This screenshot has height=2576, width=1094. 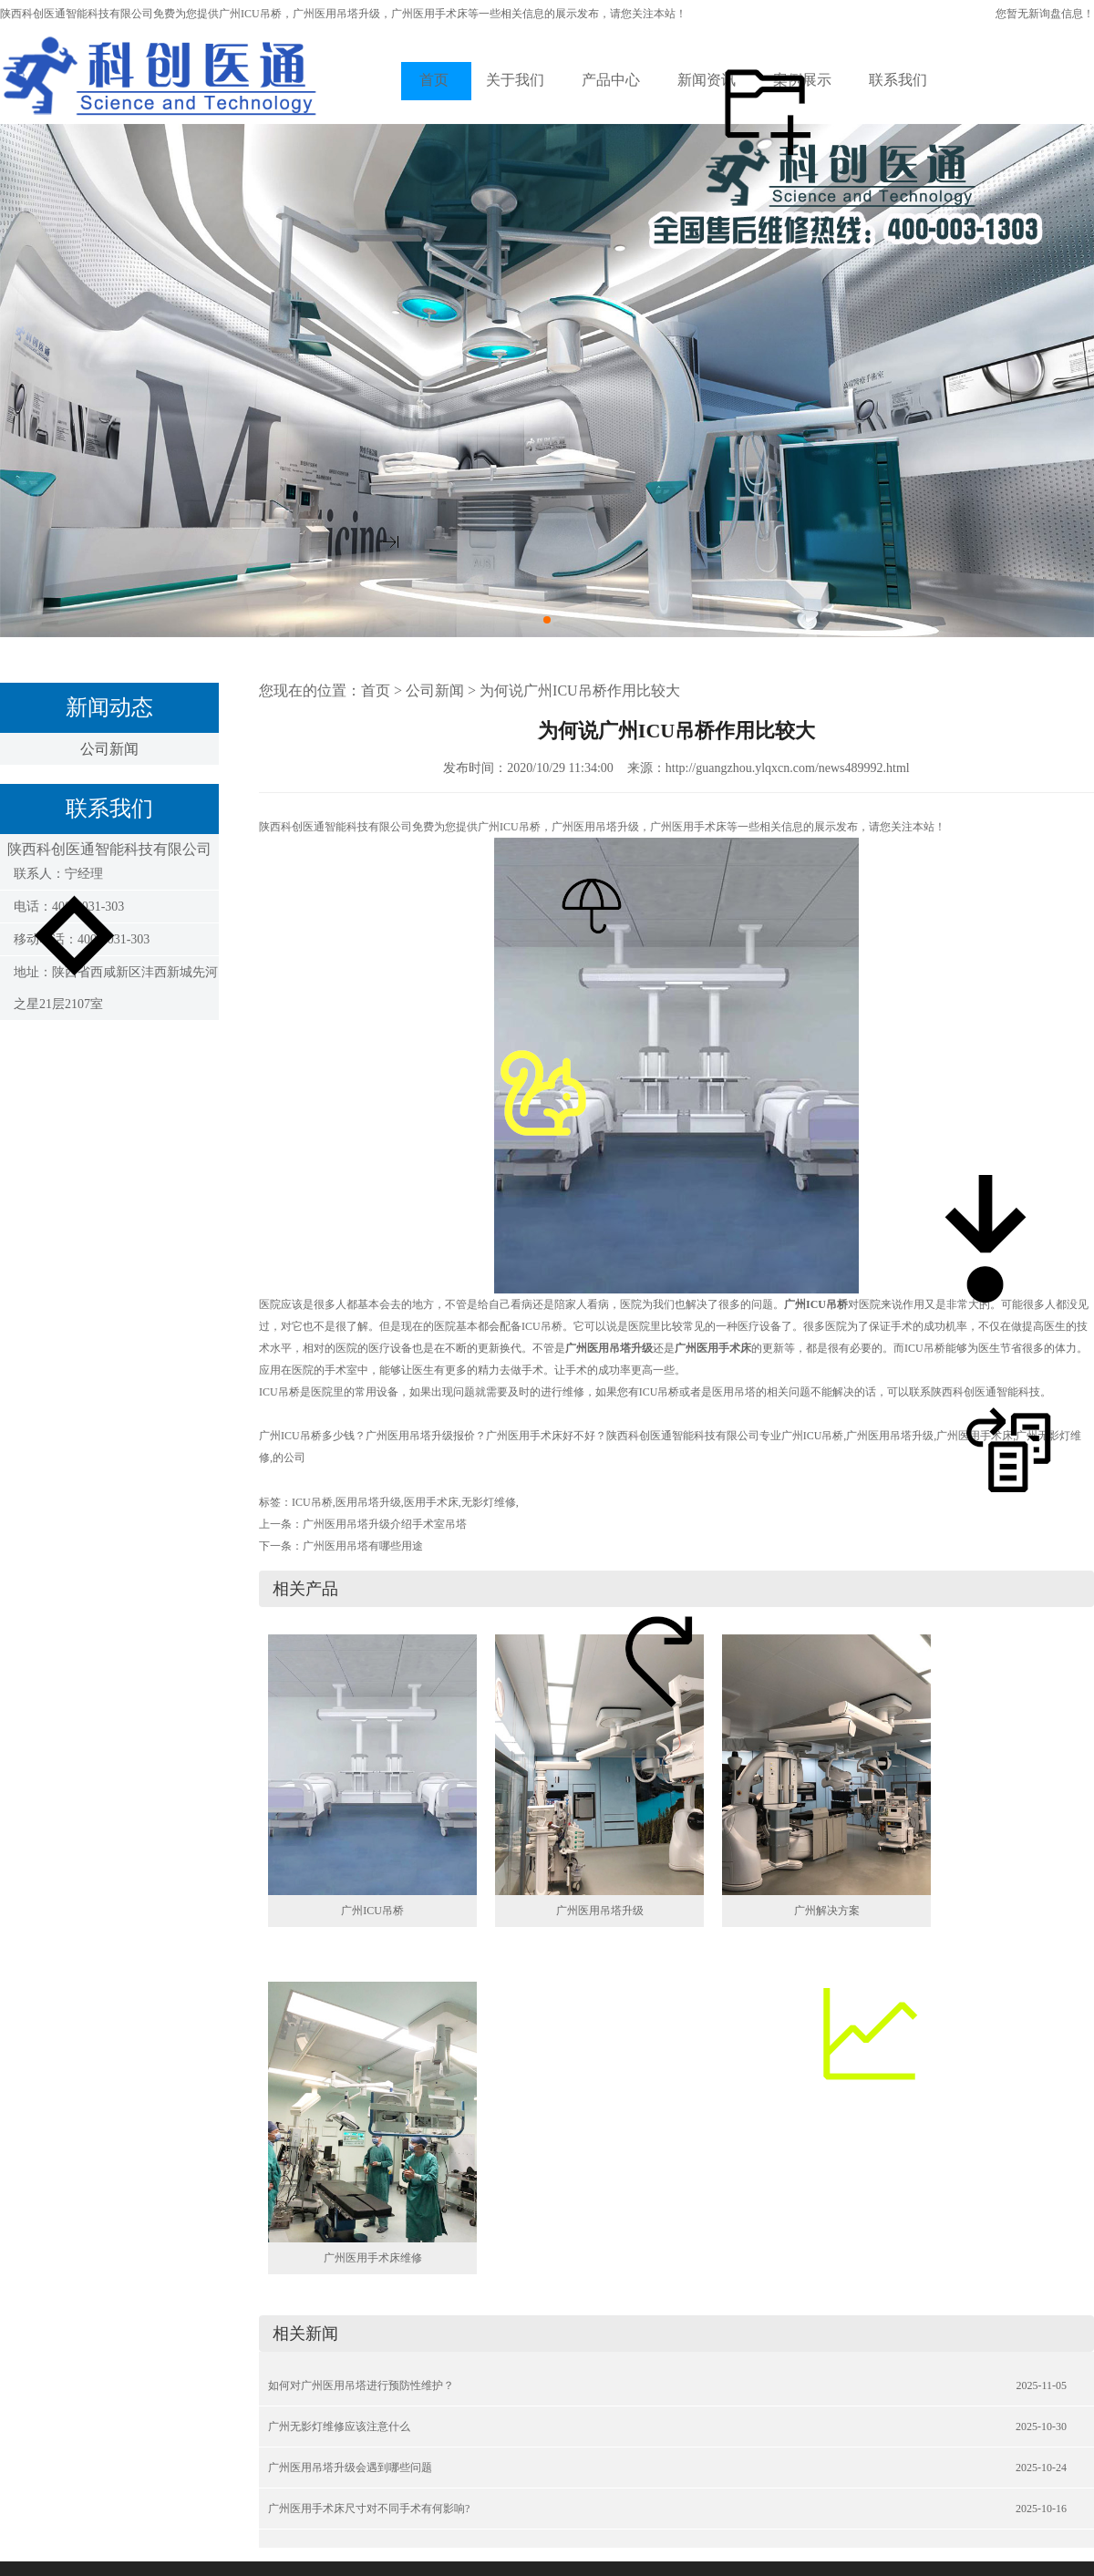 I want to click on move cursor to the next tab stop, so click(x=389, y=541).